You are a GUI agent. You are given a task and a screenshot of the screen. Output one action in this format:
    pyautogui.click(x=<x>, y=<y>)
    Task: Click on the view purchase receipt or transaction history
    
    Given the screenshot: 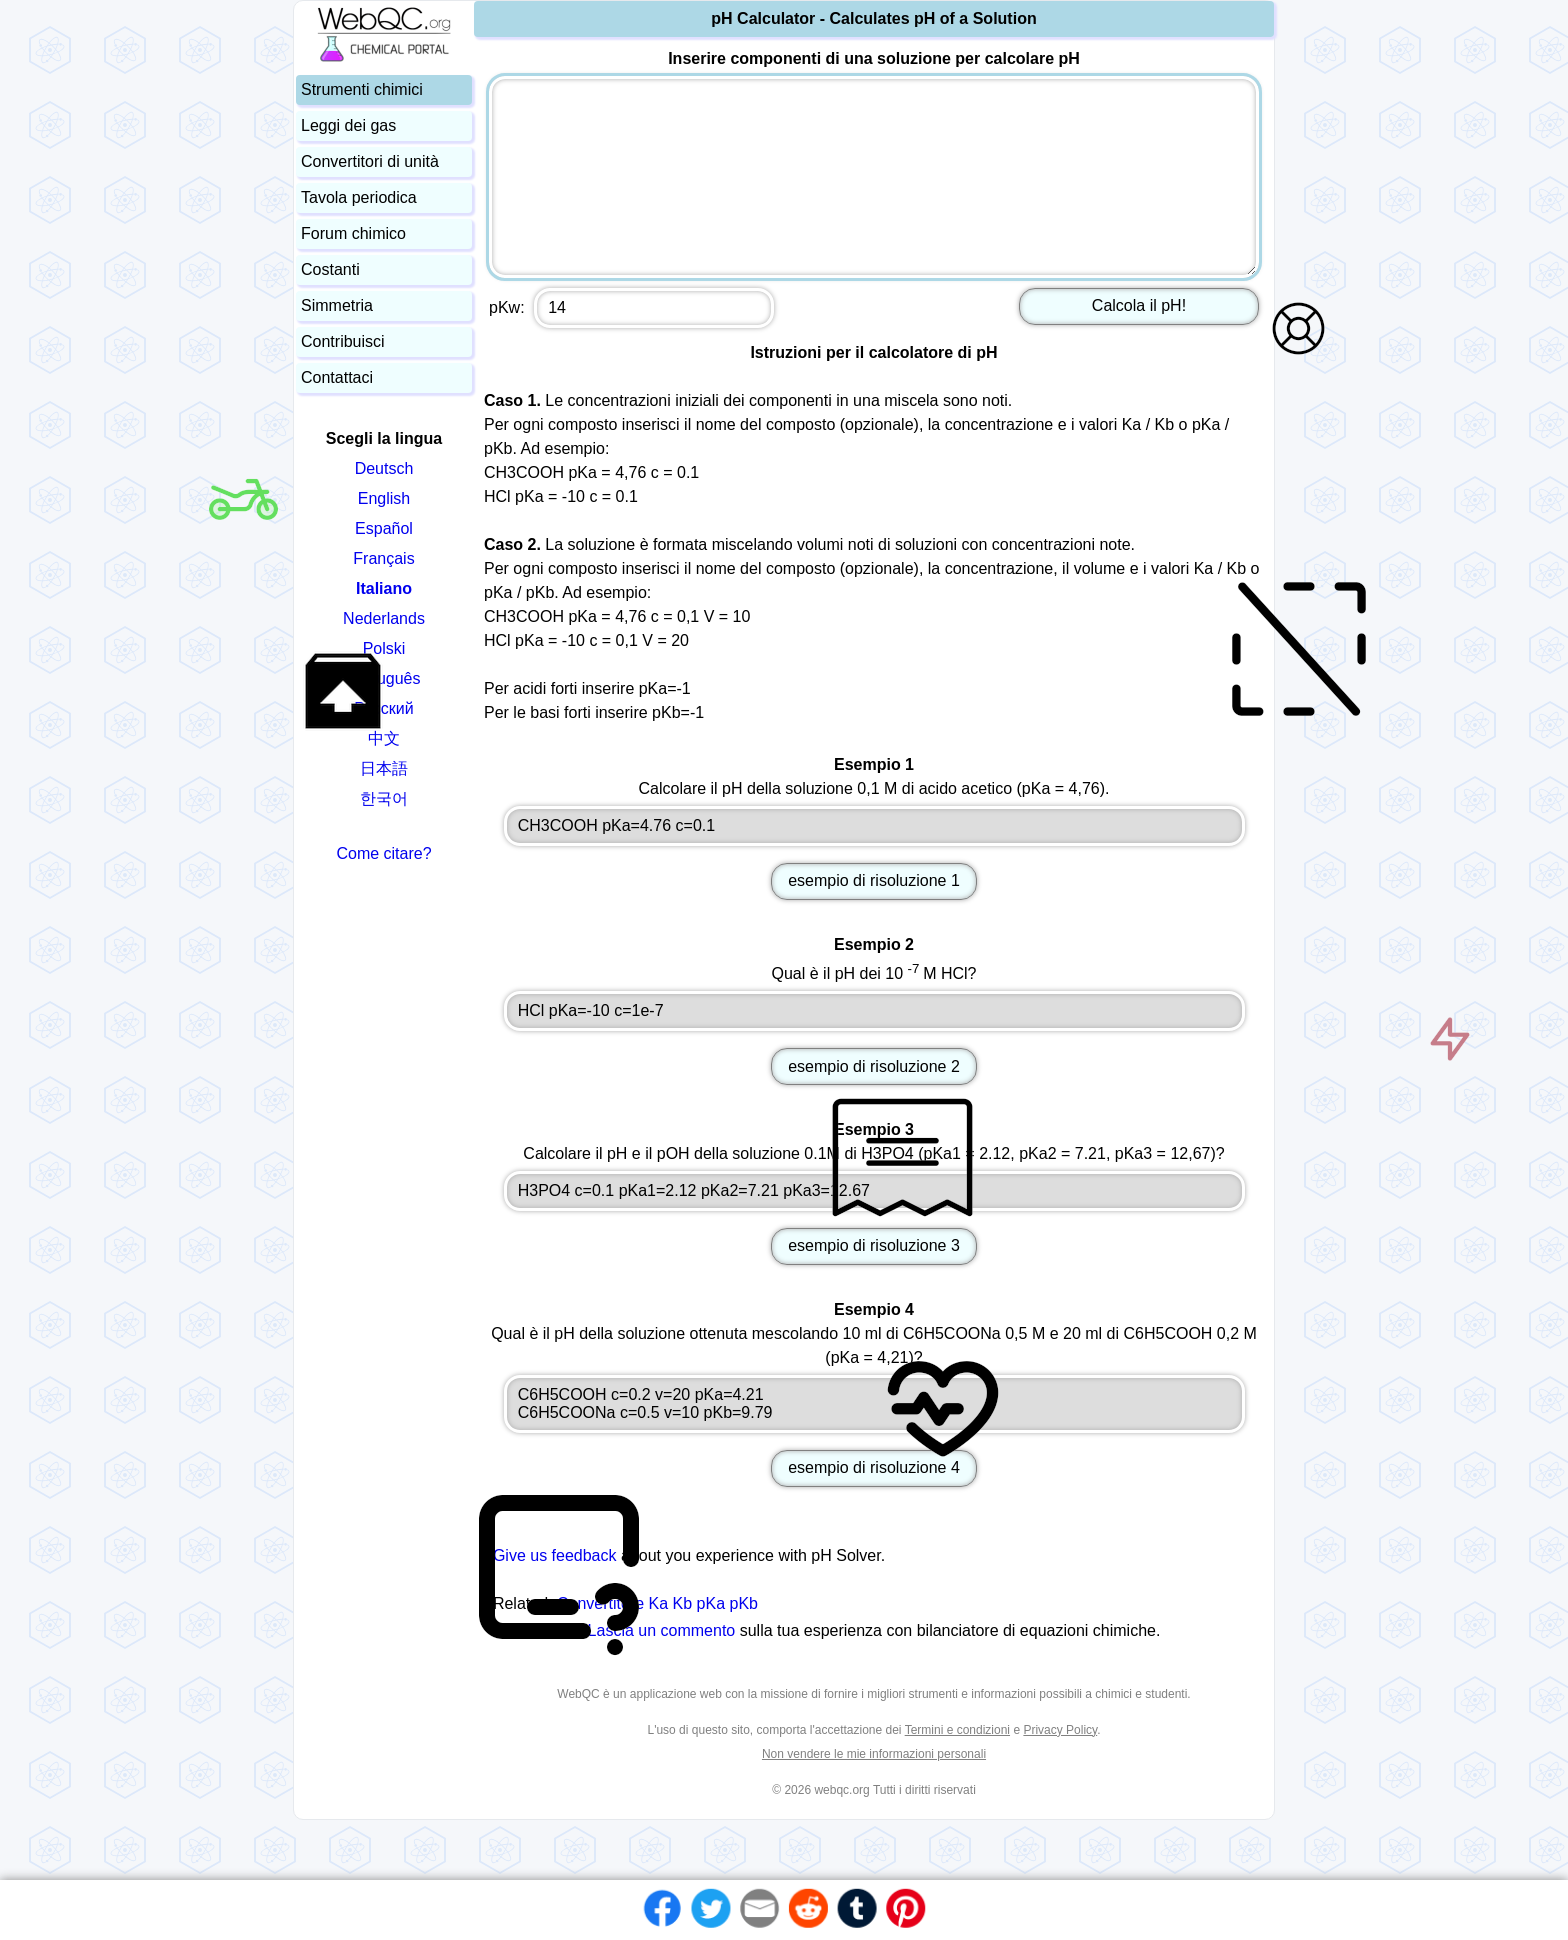 What is the action you would take?
    pyautogui.click(x=902, y=1157)
    